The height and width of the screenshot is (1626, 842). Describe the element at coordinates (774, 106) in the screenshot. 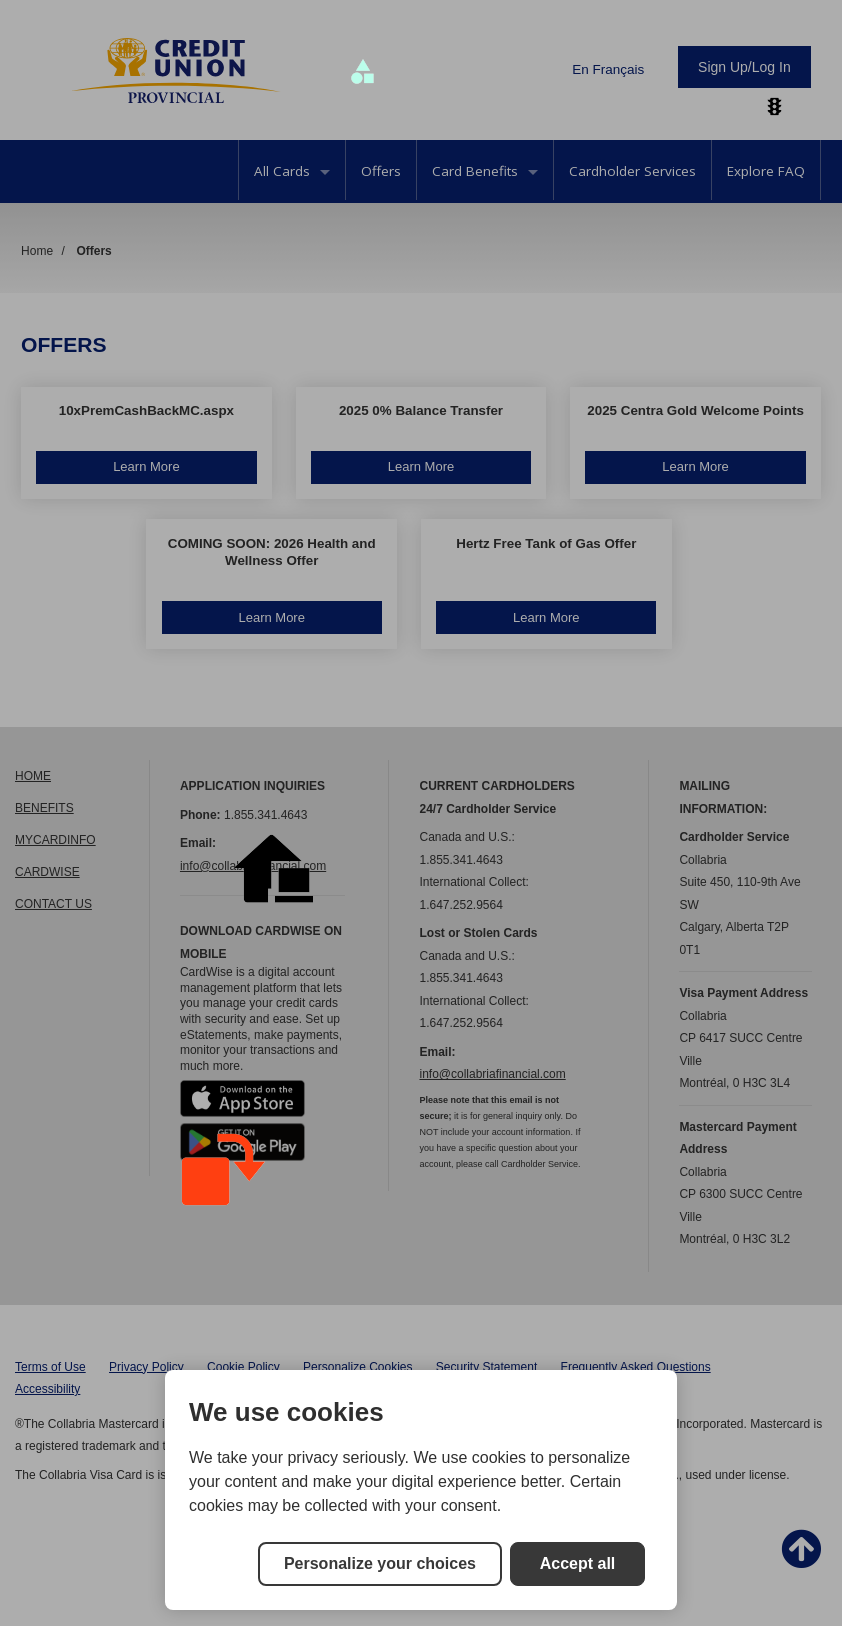

I see `view traffic conditions` at that location.